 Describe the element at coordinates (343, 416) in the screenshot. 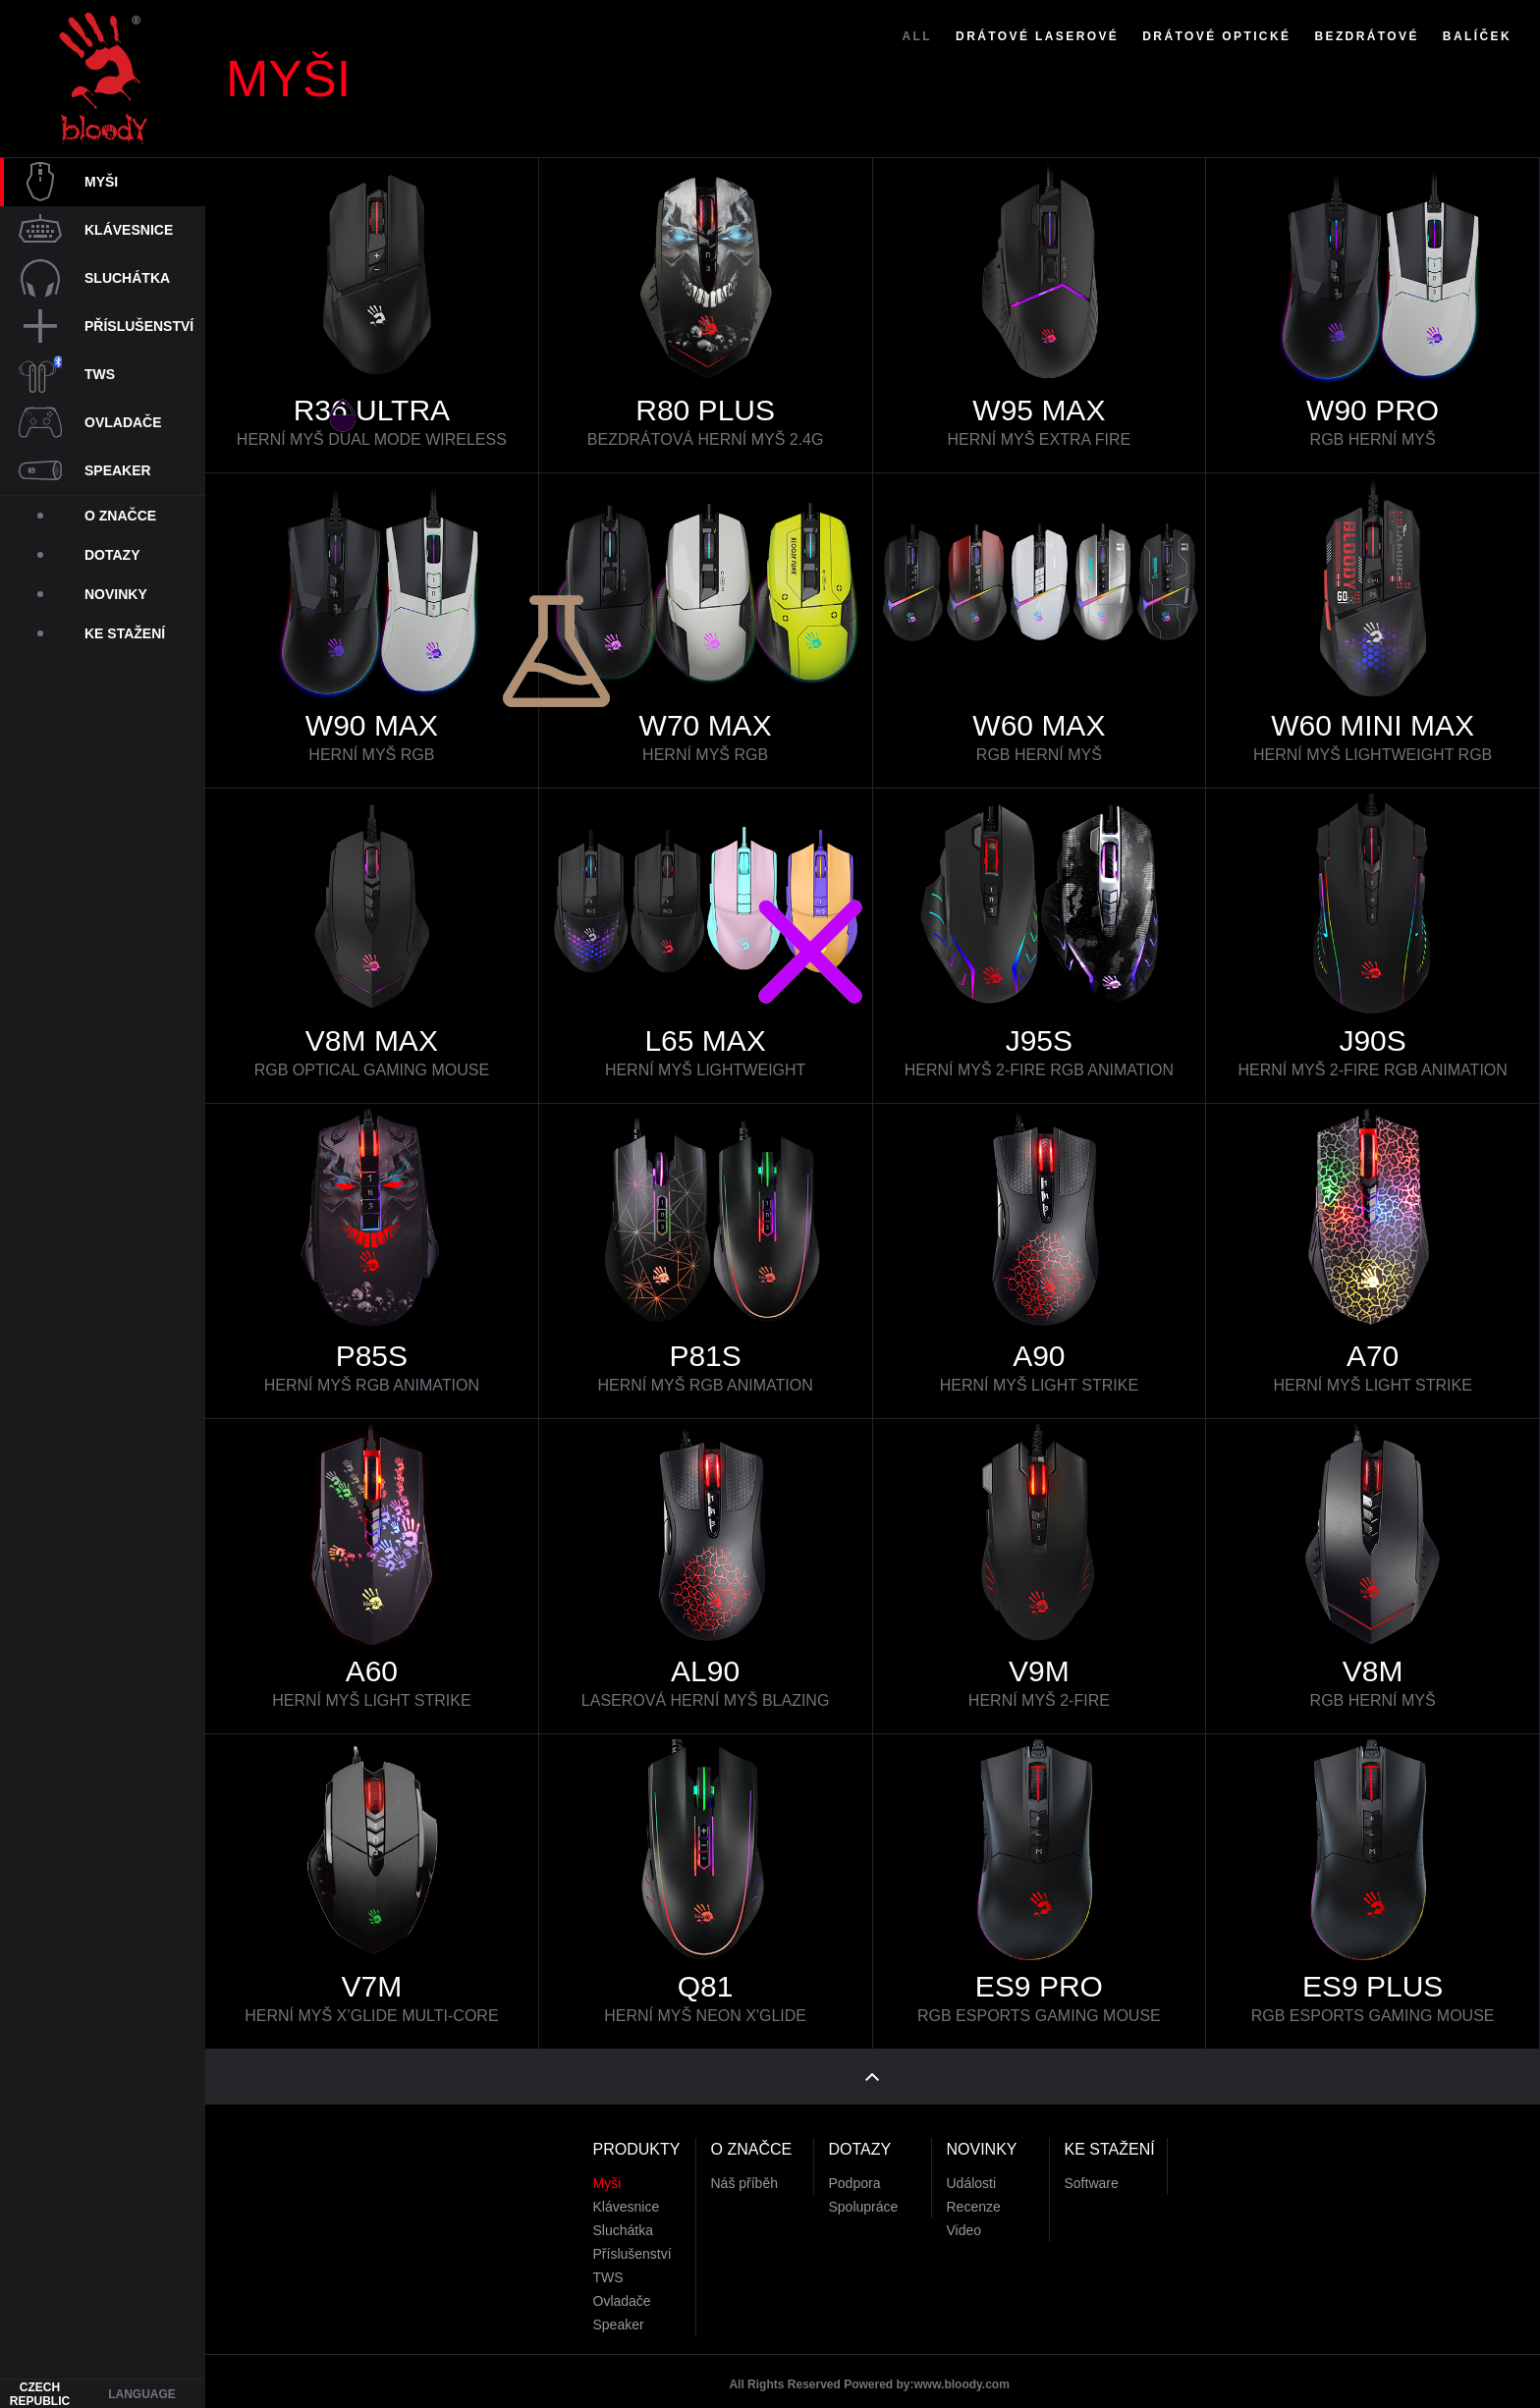

I see `adjust water or liquid fill level` at that location.